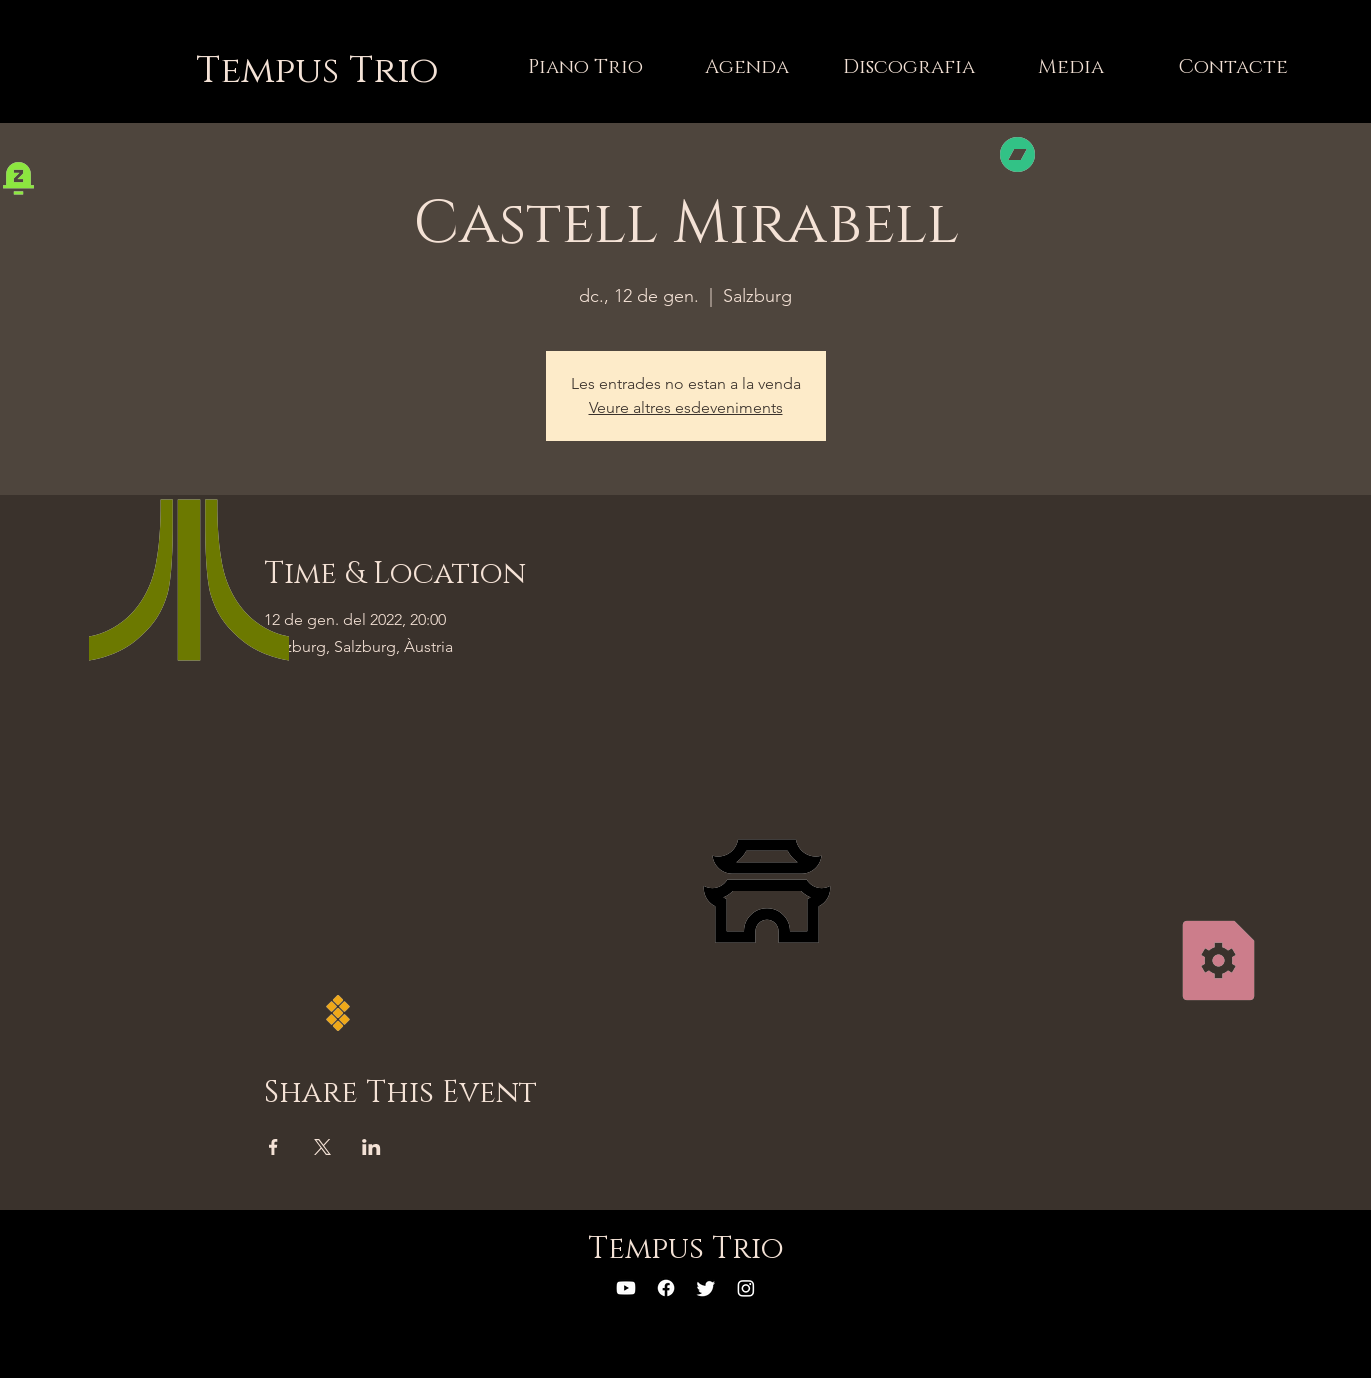 The image size is (1371, 1378). I want to click on view historical landmarks or monuments, so click(767, 891).